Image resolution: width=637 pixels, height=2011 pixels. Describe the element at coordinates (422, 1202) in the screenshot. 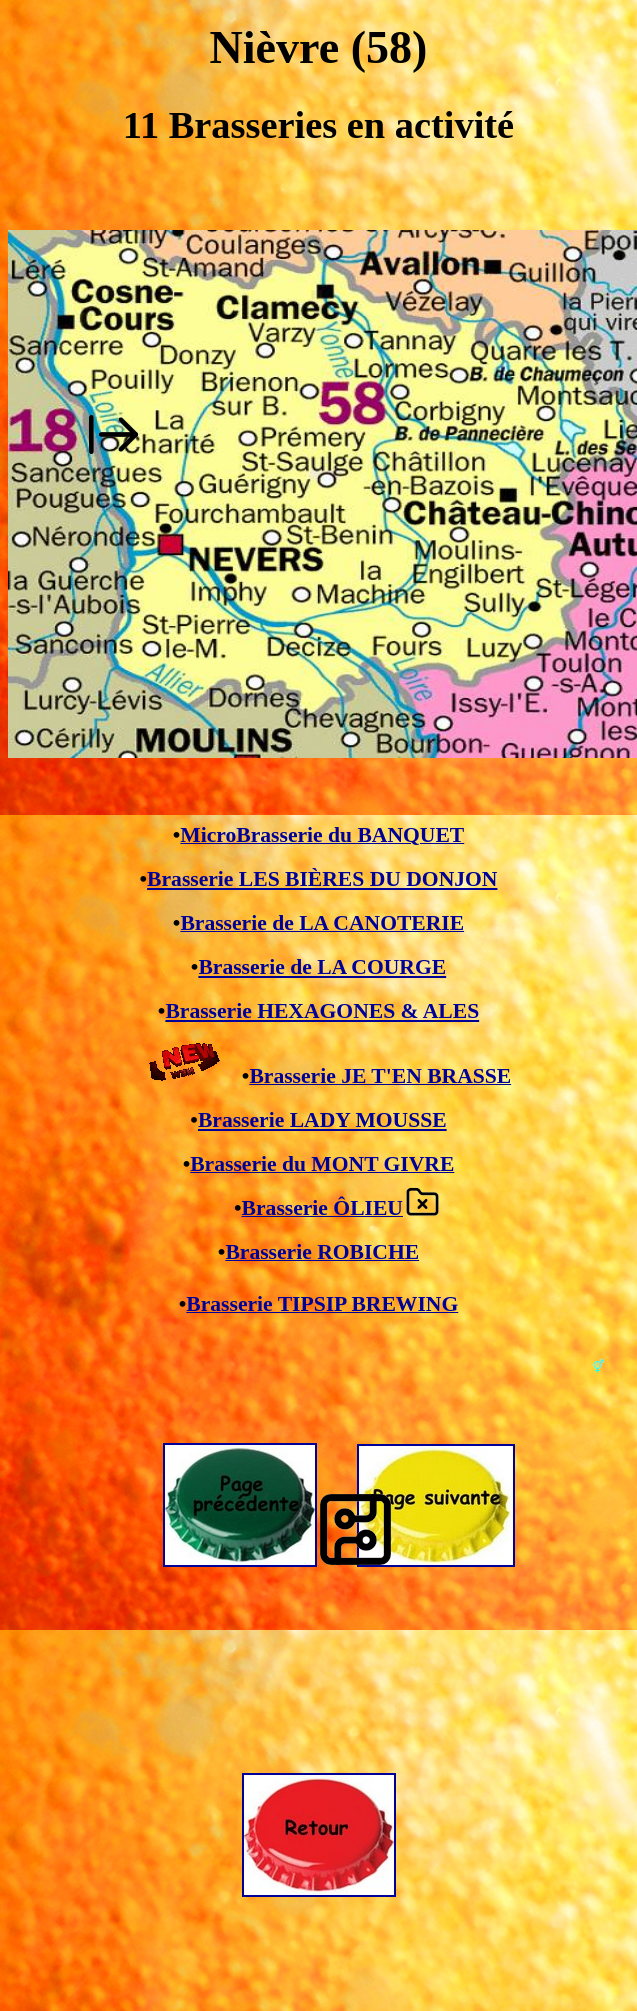

I see `delete a folder` at that location.